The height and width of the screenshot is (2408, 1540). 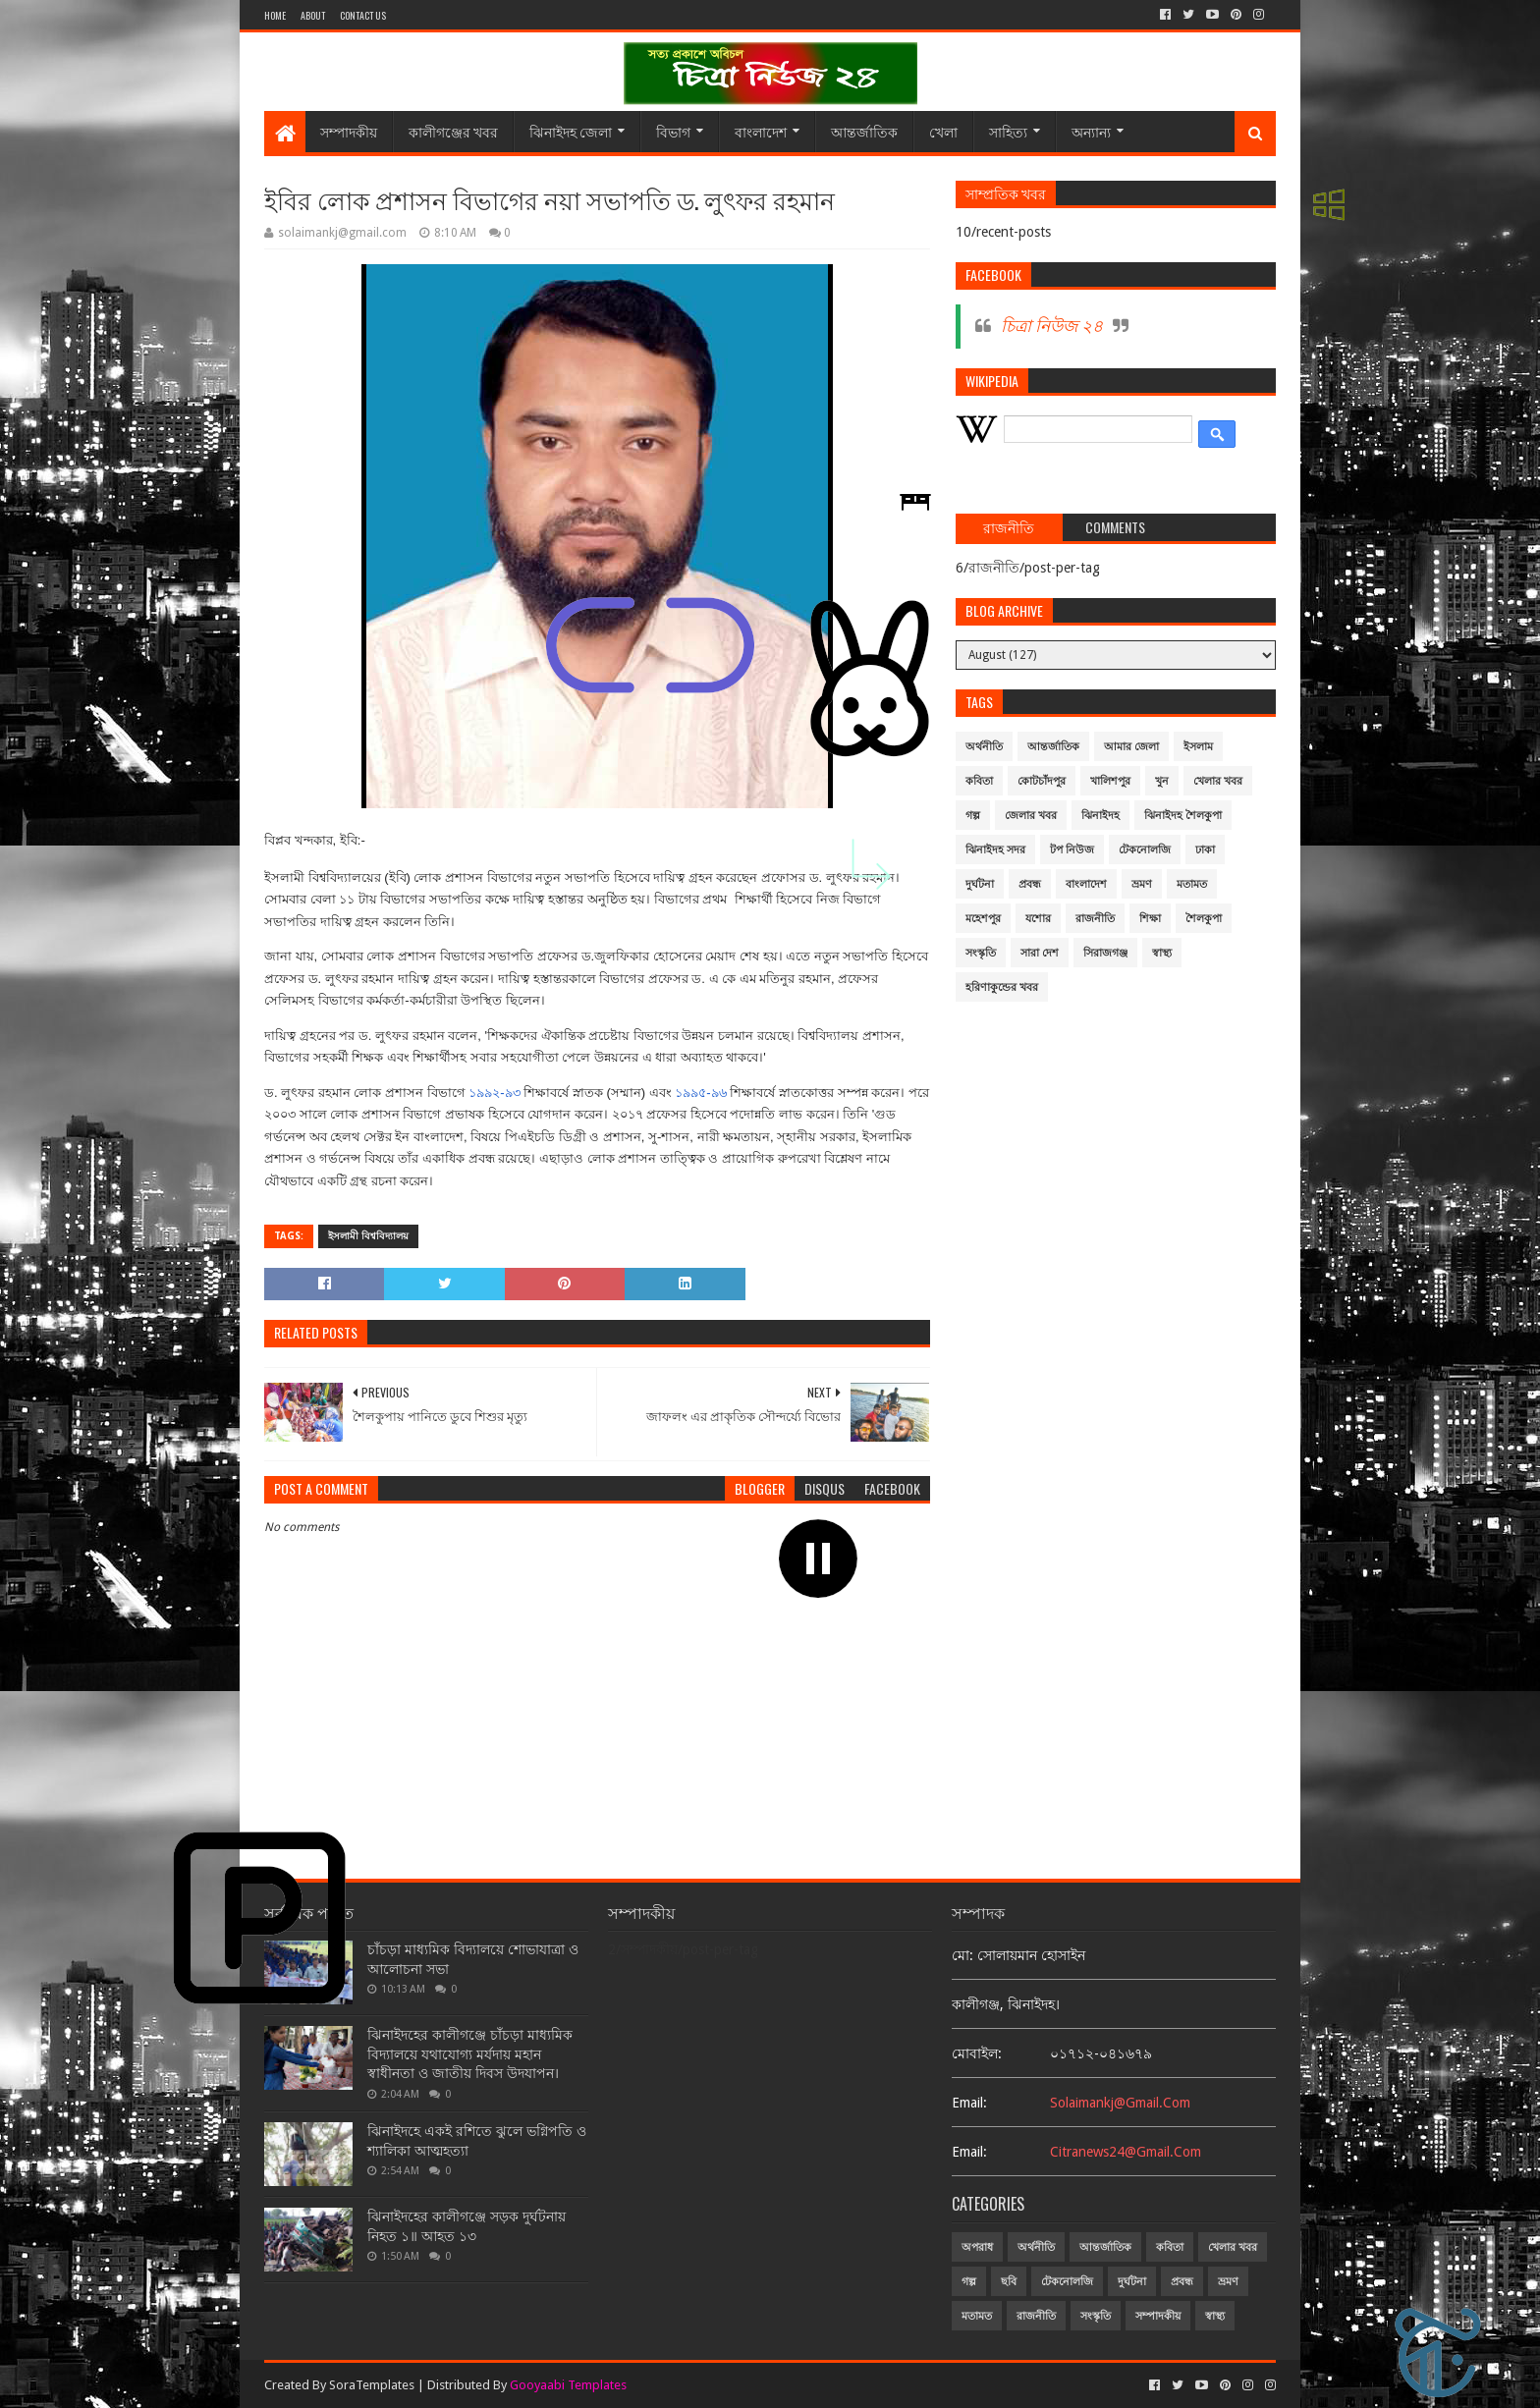 I want to click on open The New York Times app, so click(x=1438, y=2351).